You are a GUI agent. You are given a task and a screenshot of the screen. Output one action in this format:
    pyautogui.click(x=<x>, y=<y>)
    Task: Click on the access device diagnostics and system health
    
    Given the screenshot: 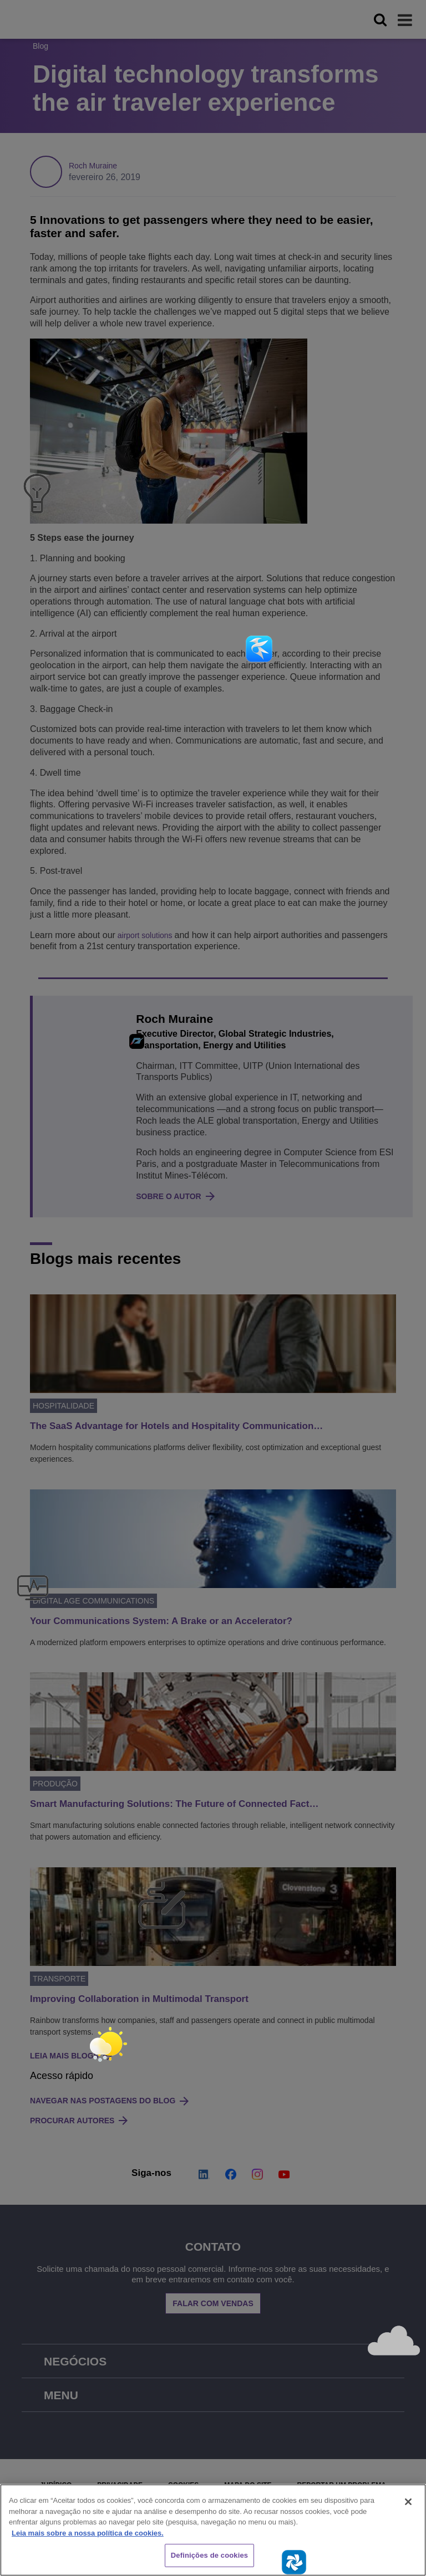 What is the action you would take?
    pyautogui.click(x=33, y=1587)
    